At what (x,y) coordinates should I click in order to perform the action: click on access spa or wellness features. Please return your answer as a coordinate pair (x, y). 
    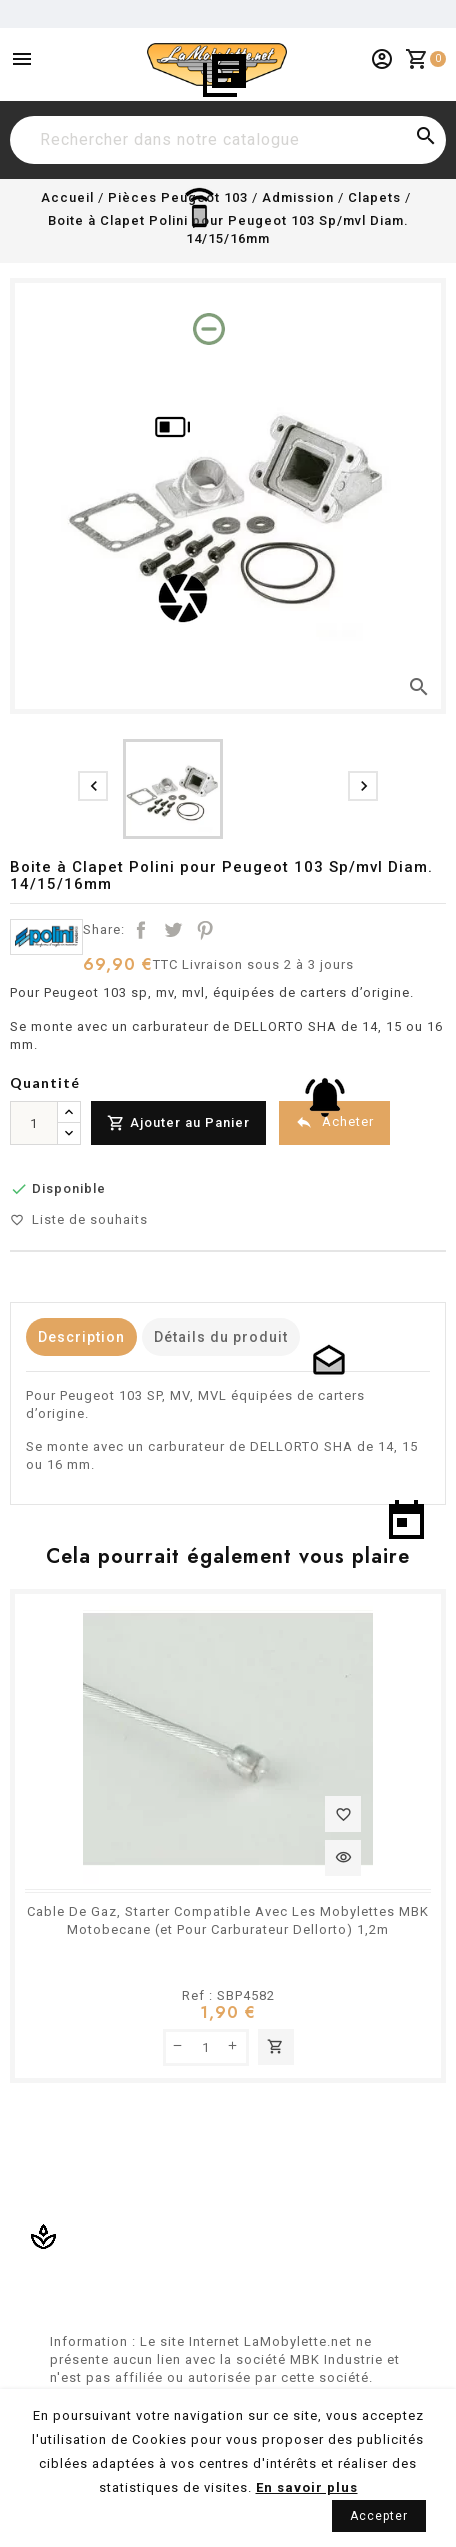
    Looking at the image, I should click on (43, 2236).